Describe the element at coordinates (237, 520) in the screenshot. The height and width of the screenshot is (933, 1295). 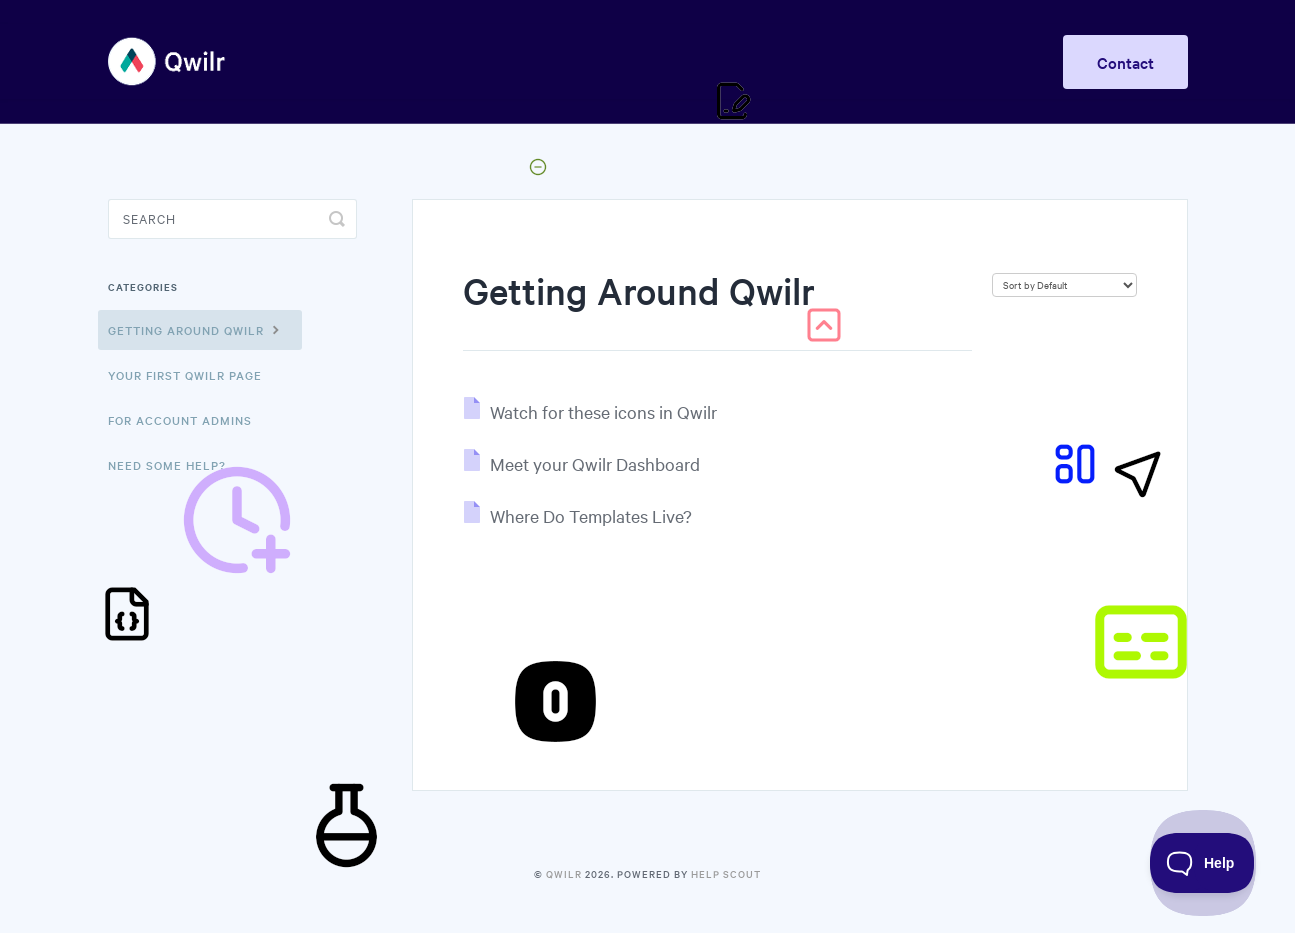
I see `add a new timer or alarm` at that location.